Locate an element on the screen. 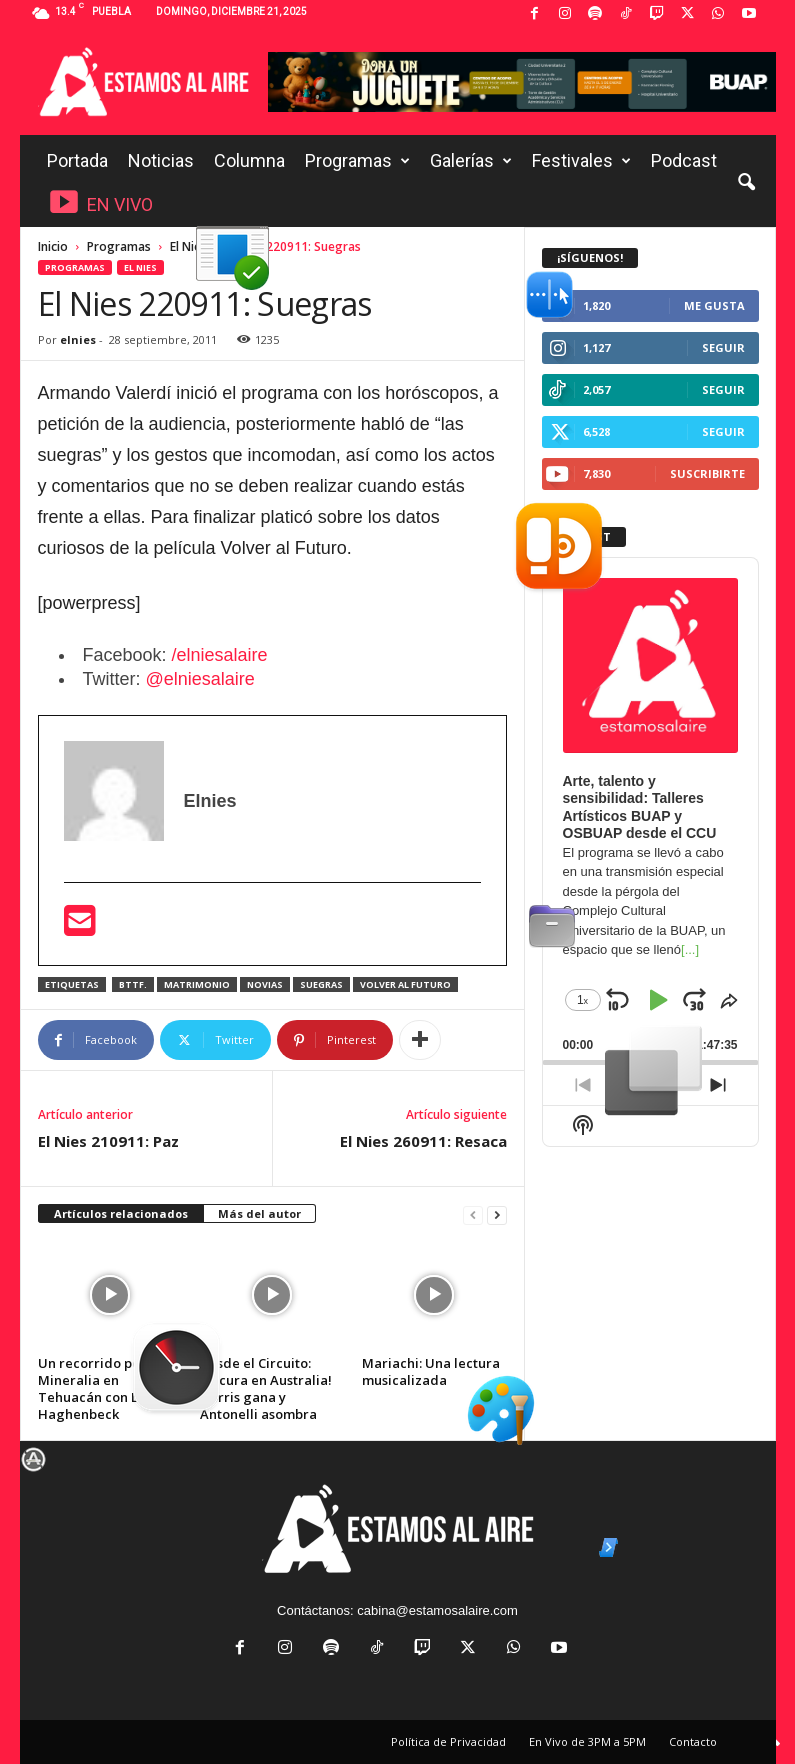  open task view to see all open windows is located at coordinates (653, 1070).